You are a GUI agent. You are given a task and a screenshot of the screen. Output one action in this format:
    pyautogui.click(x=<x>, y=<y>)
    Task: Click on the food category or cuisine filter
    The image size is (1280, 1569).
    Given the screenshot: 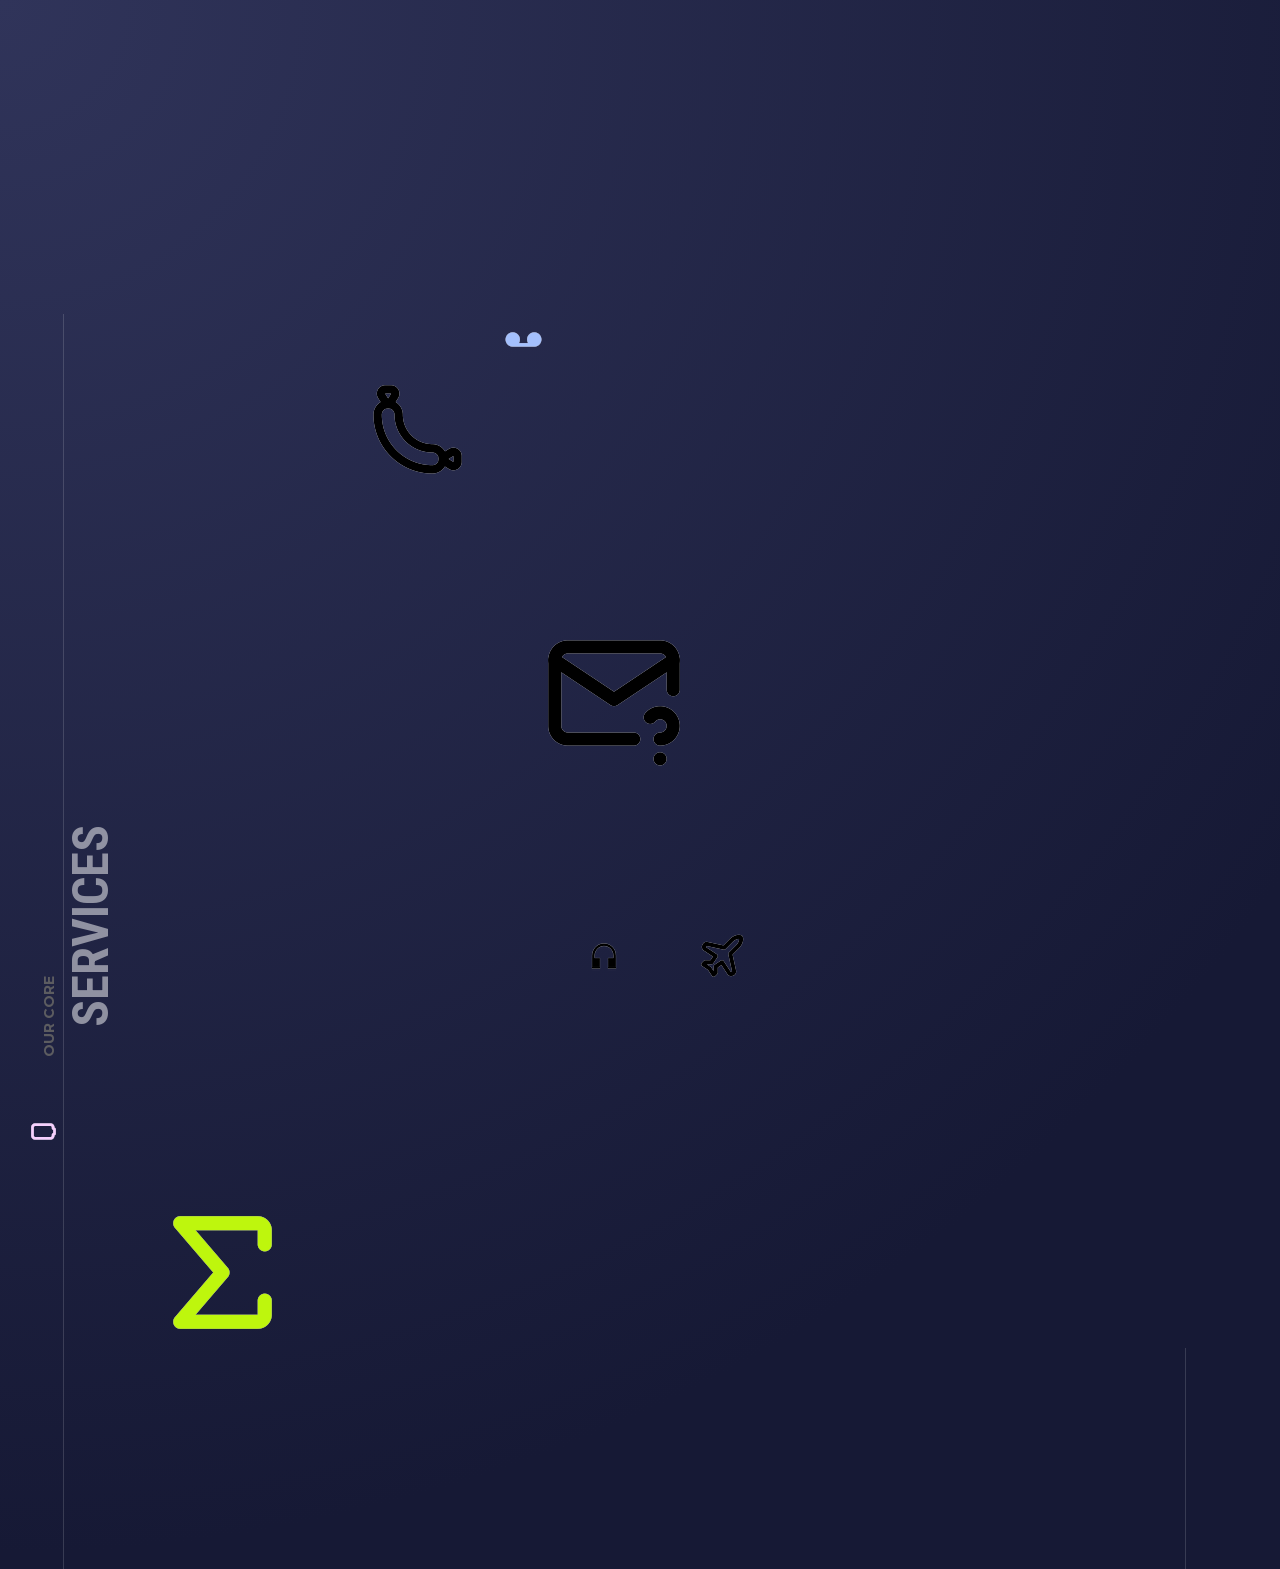 What is the action you would take?
    pyautogui.click(x=415, y=431)
    